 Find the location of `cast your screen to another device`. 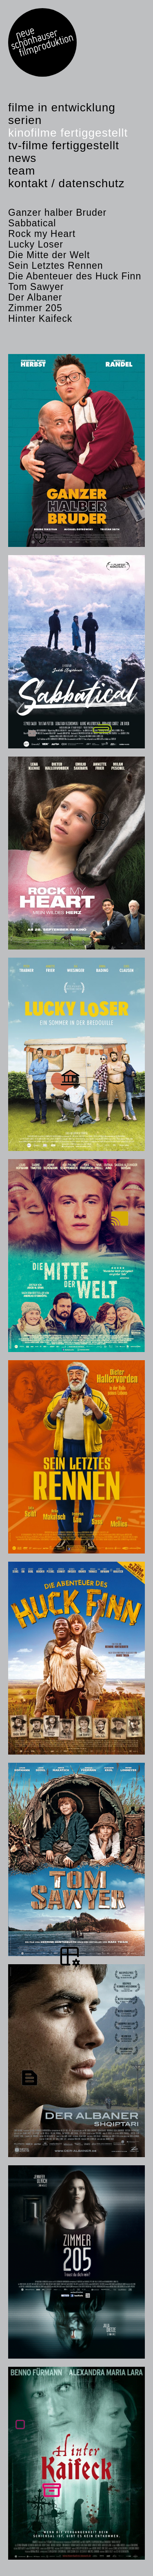

cast your screen to another device is located at coordinates (120, 1218).